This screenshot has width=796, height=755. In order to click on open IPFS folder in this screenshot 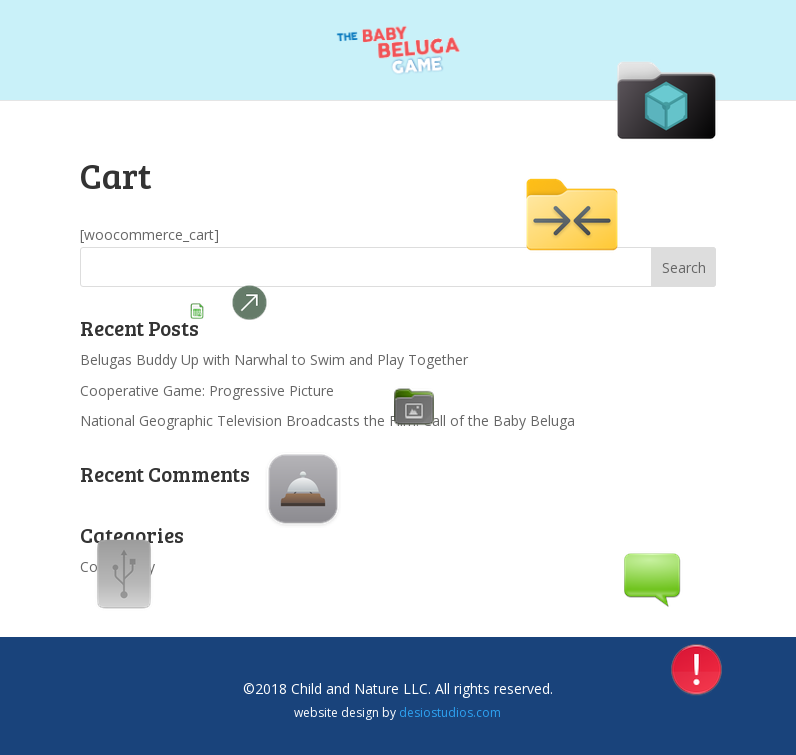, I will do `click(666, 103)`.